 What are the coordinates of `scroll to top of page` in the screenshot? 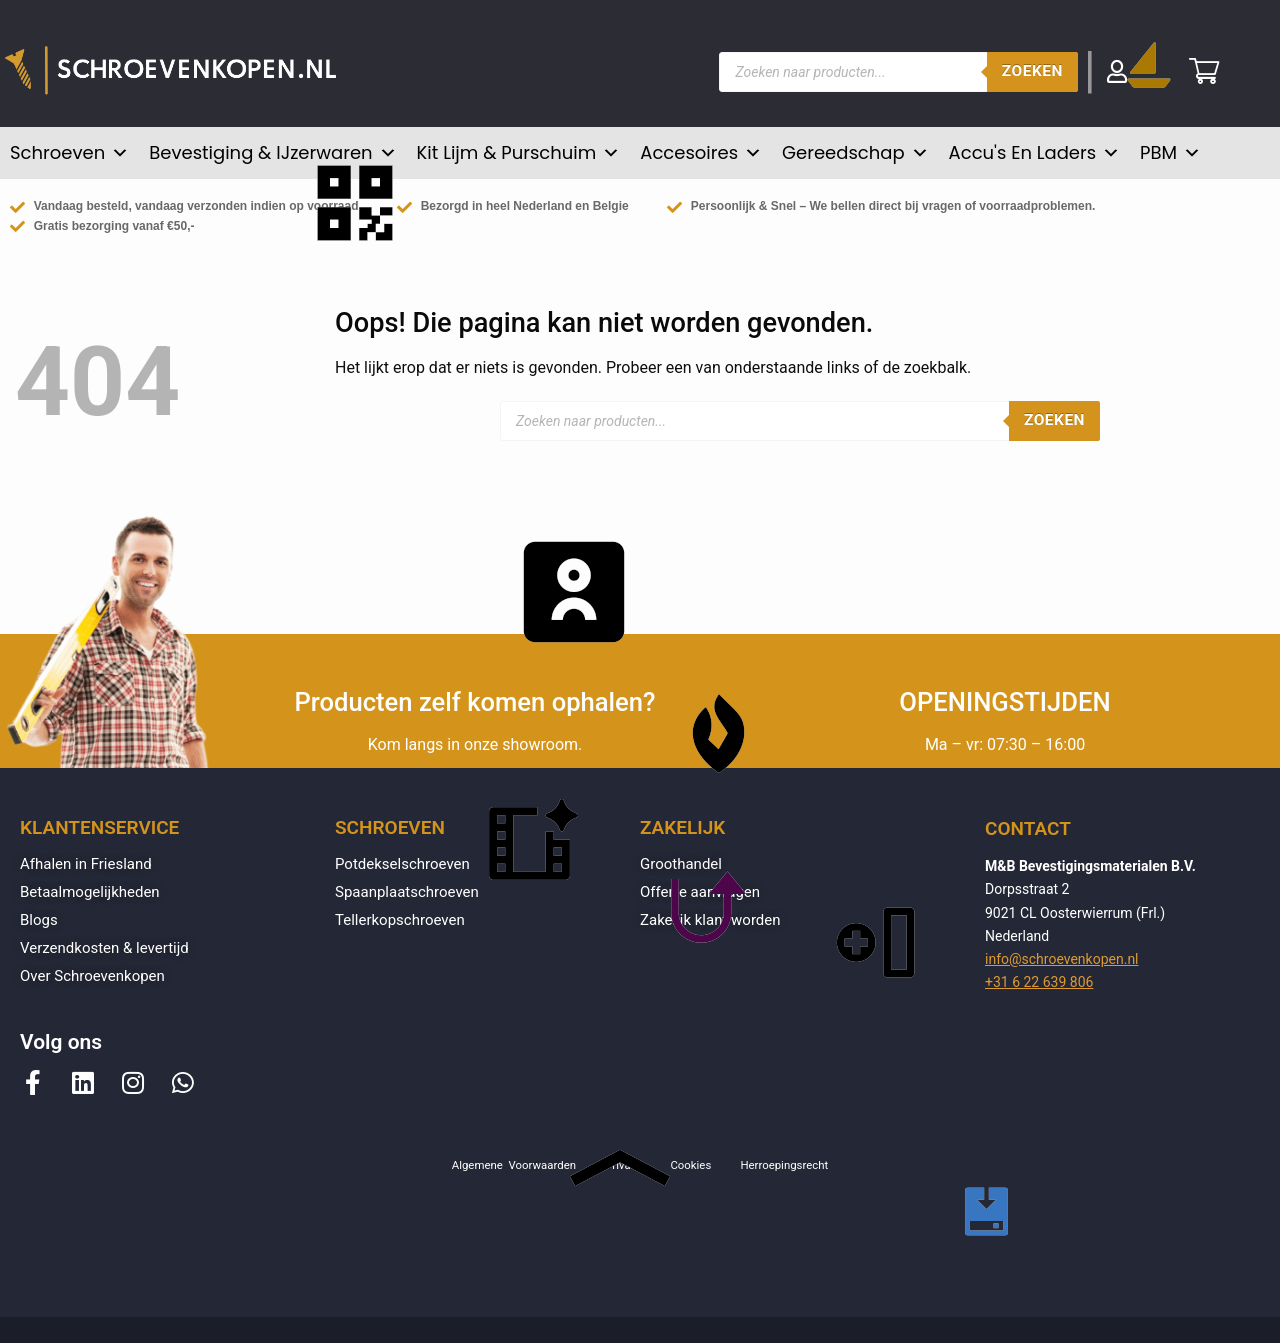 It's located at (620, 1170).